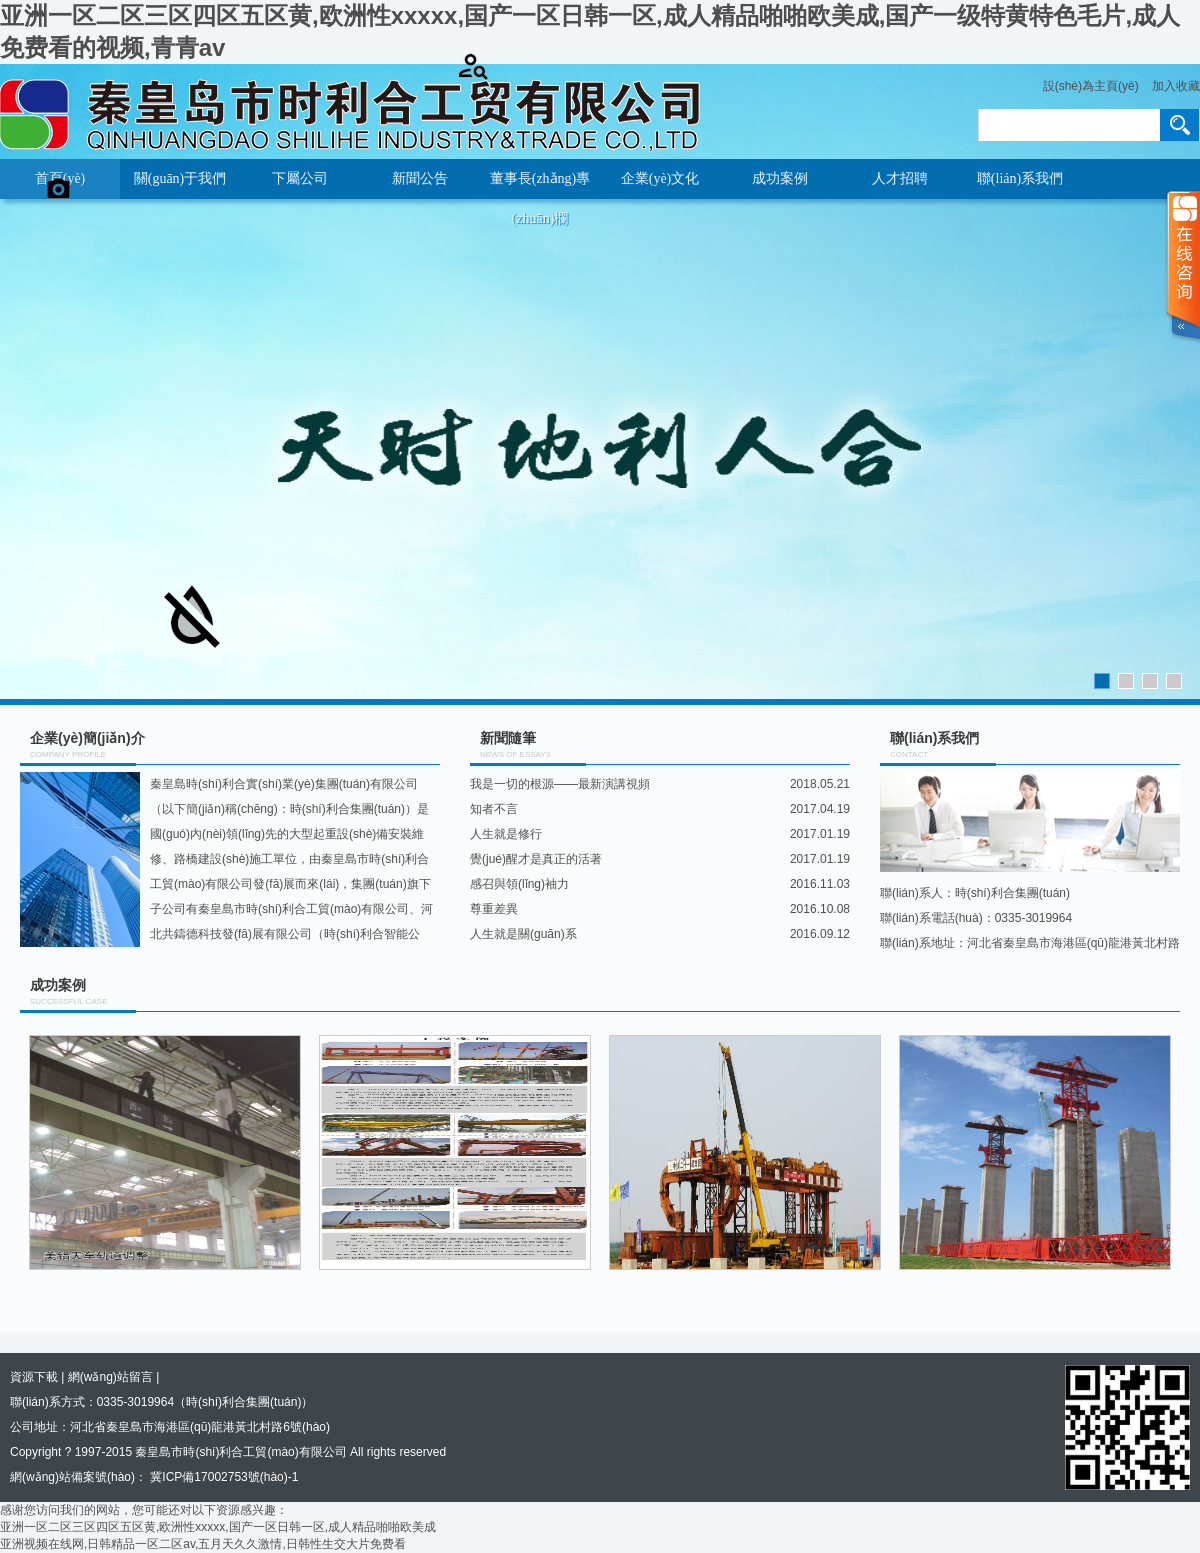 Image resolution: width=1200 pixels, height=1553 pixels. What do you see at coordinates (58, 189) in the screenshot?
I see `take a photo` at bounding box center [58, 189].